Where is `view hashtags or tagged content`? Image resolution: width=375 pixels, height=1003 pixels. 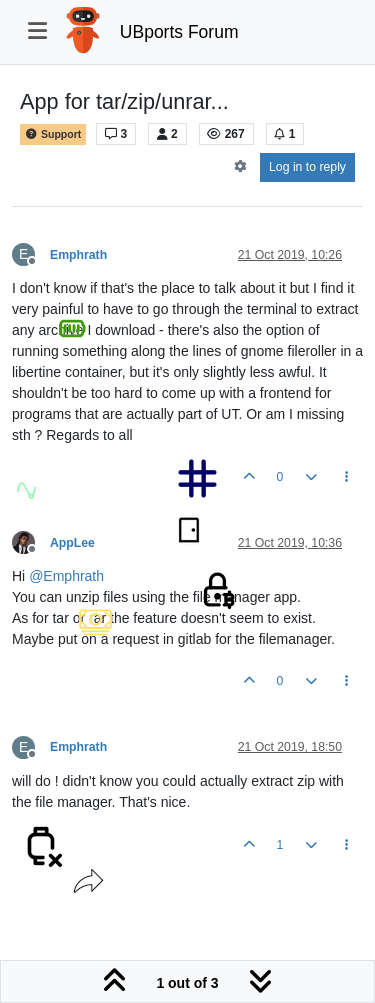
view hashtags or tagged content is located at coordinates (197, 478).